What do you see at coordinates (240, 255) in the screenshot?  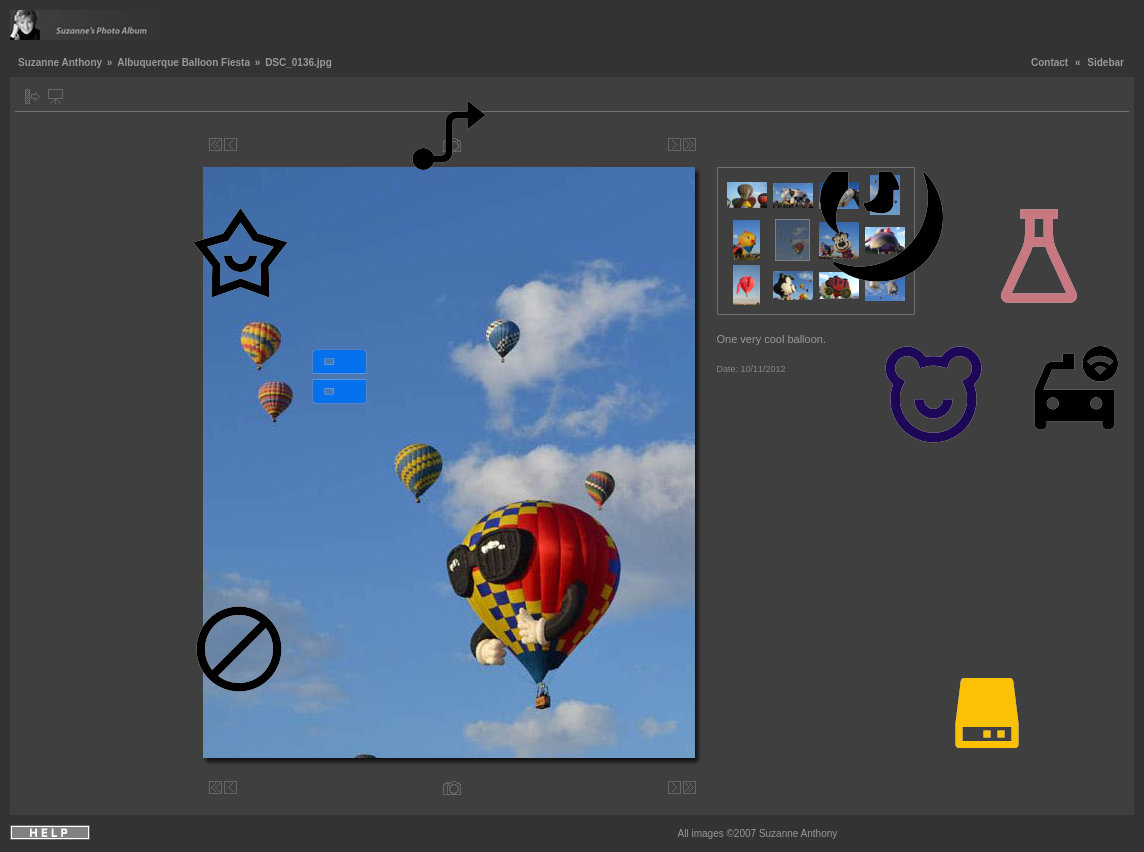 I see `mark as favorite with positive feedback` at bounding box center [240, 255].